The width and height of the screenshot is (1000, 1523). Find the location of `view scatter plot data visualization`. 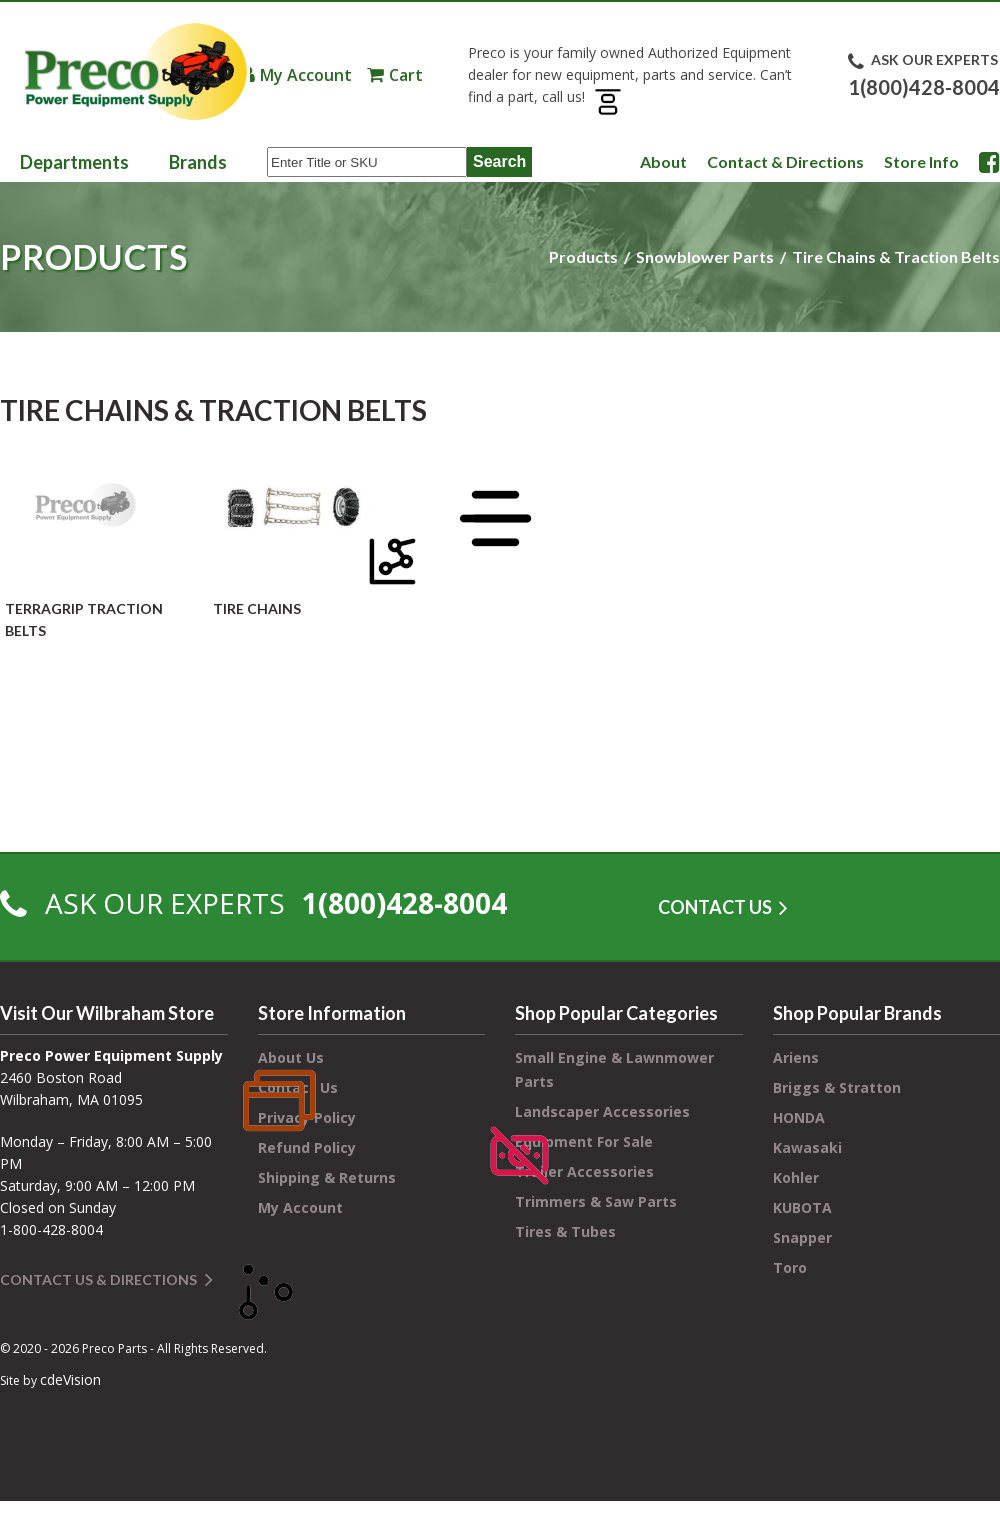

view scatter plot data visualization is located at coordinates (392, 561).